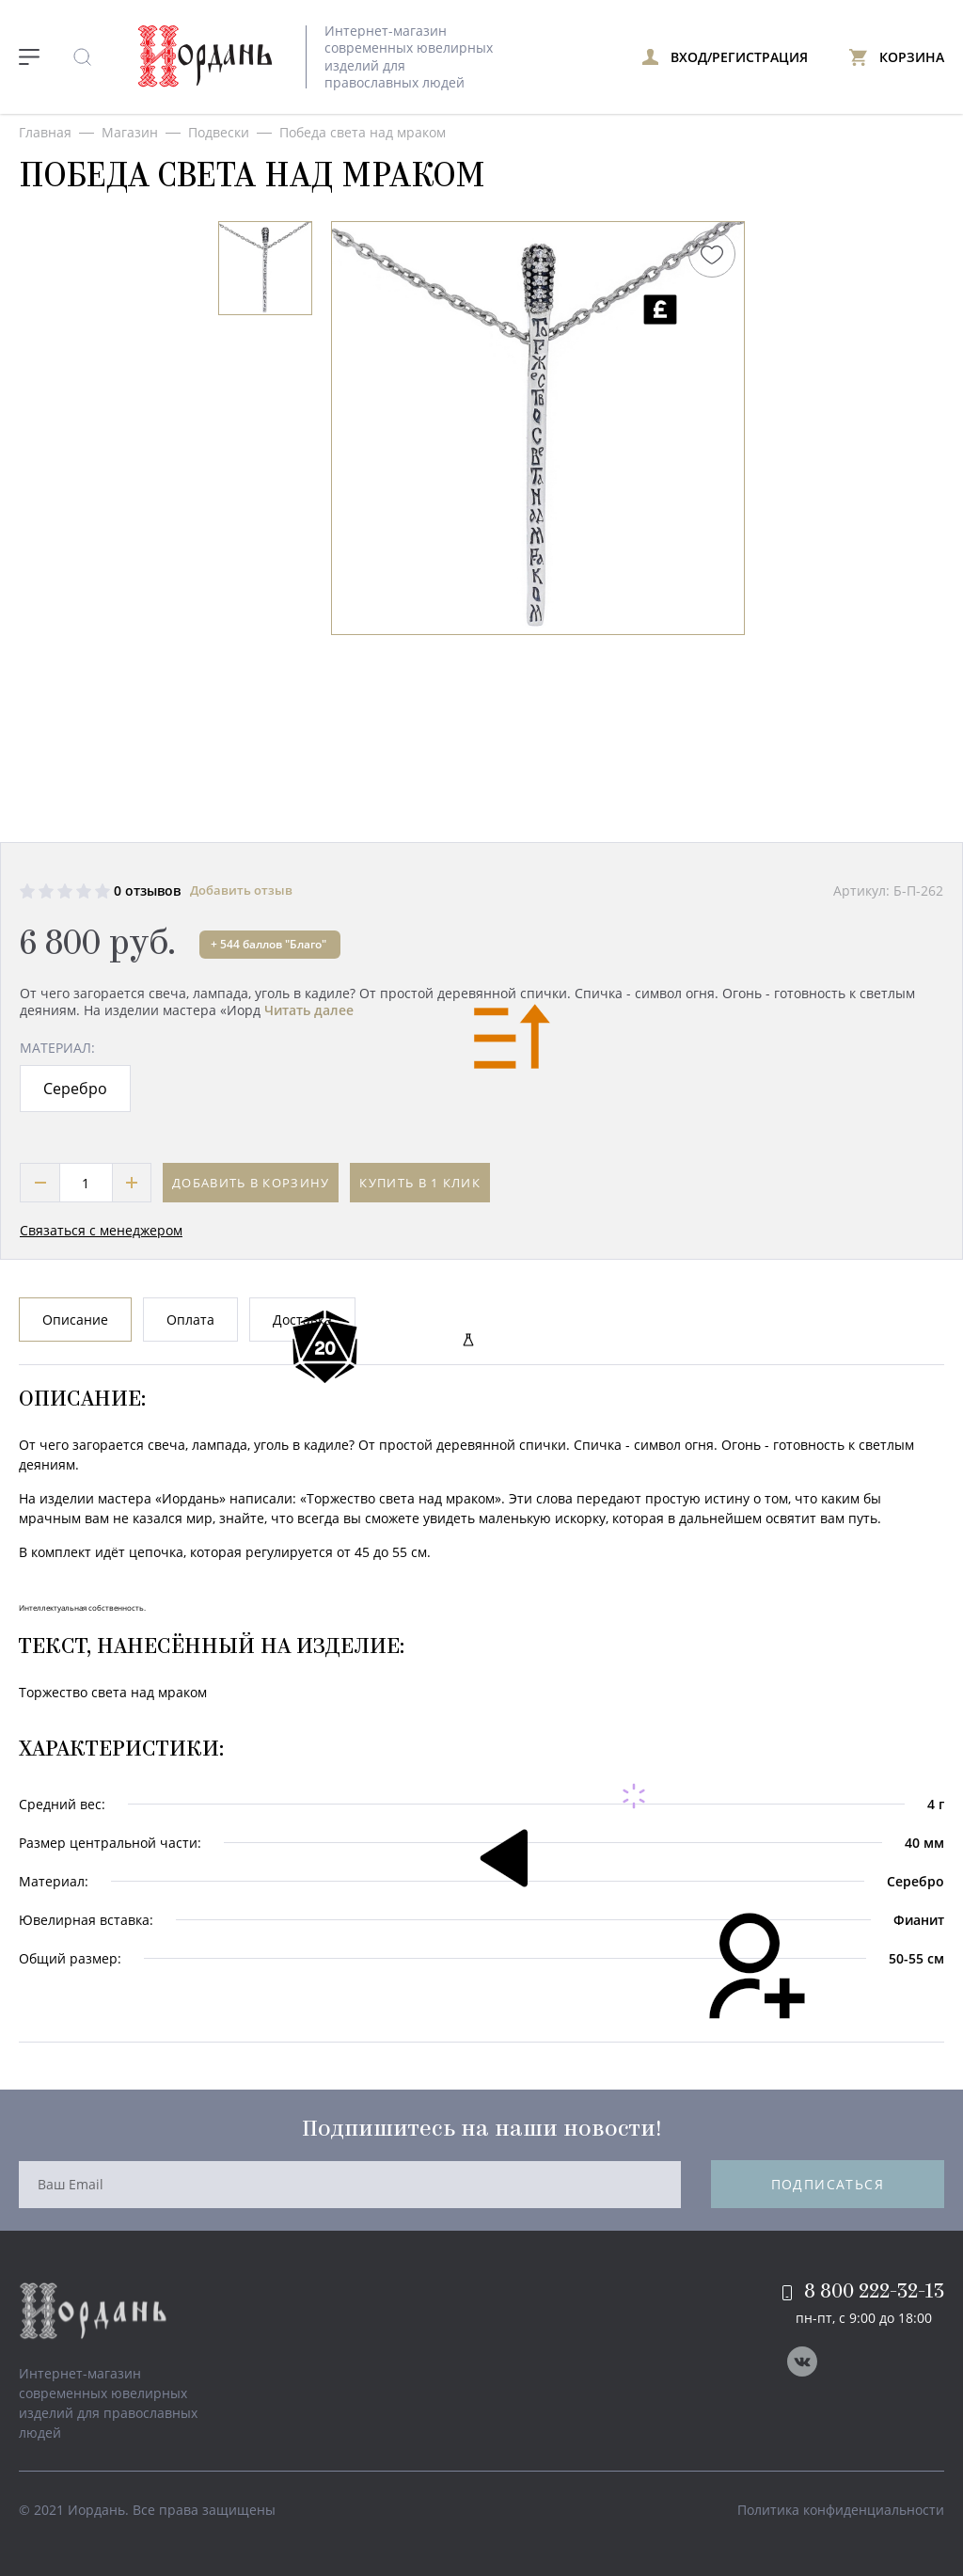  Describe the element at coordinates (509, 1858) in the screenshot. I see `play media in reverse` at that location.